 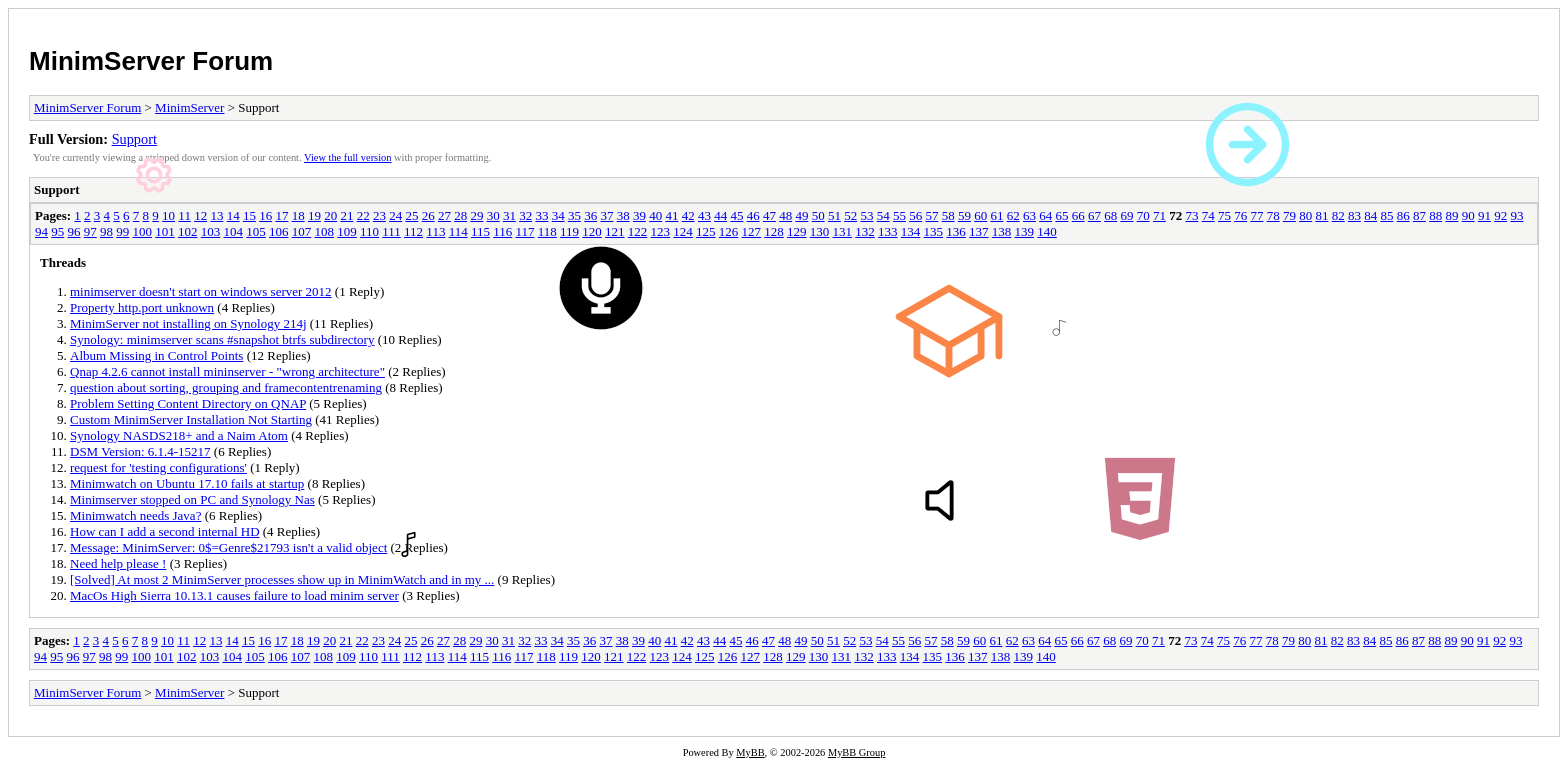 What do you see at coordinates (1140, 499) in the screenshot?
I see `CSS3 stylesheet language logo` at bounding box center [1140, 499].